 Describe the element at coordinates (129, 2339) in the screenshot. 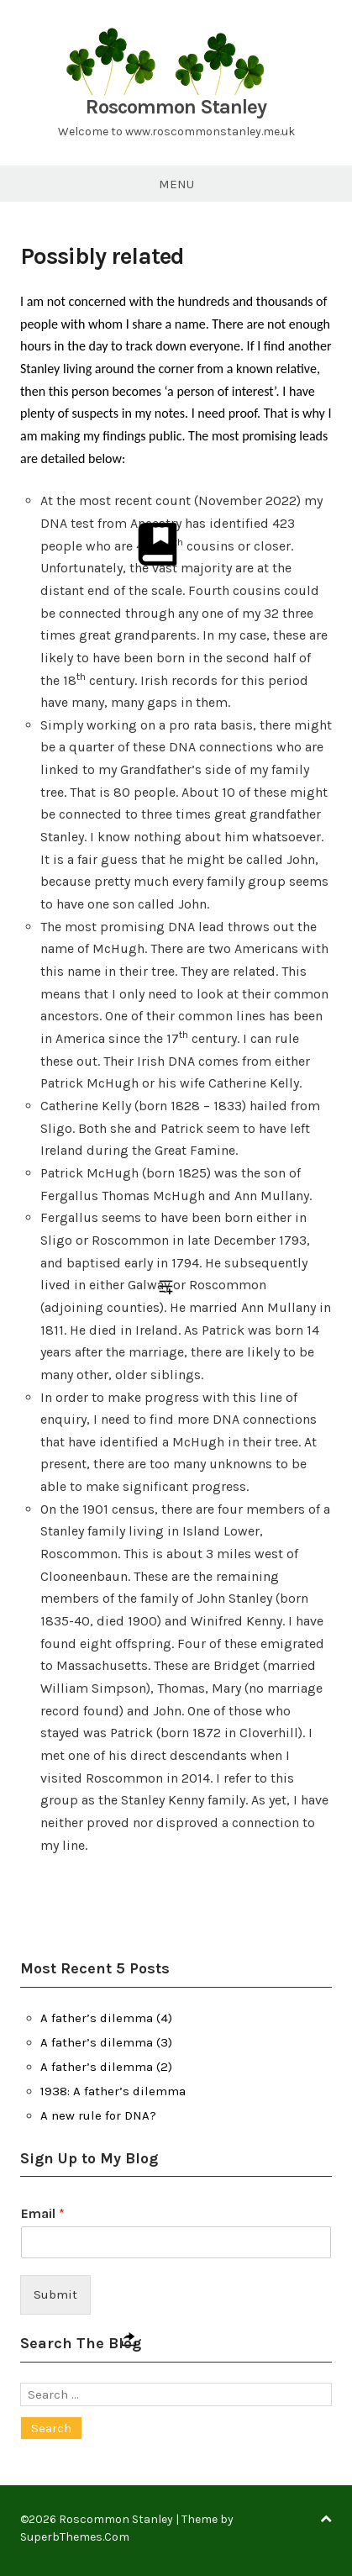

I see `share content to another app or person` at that location.